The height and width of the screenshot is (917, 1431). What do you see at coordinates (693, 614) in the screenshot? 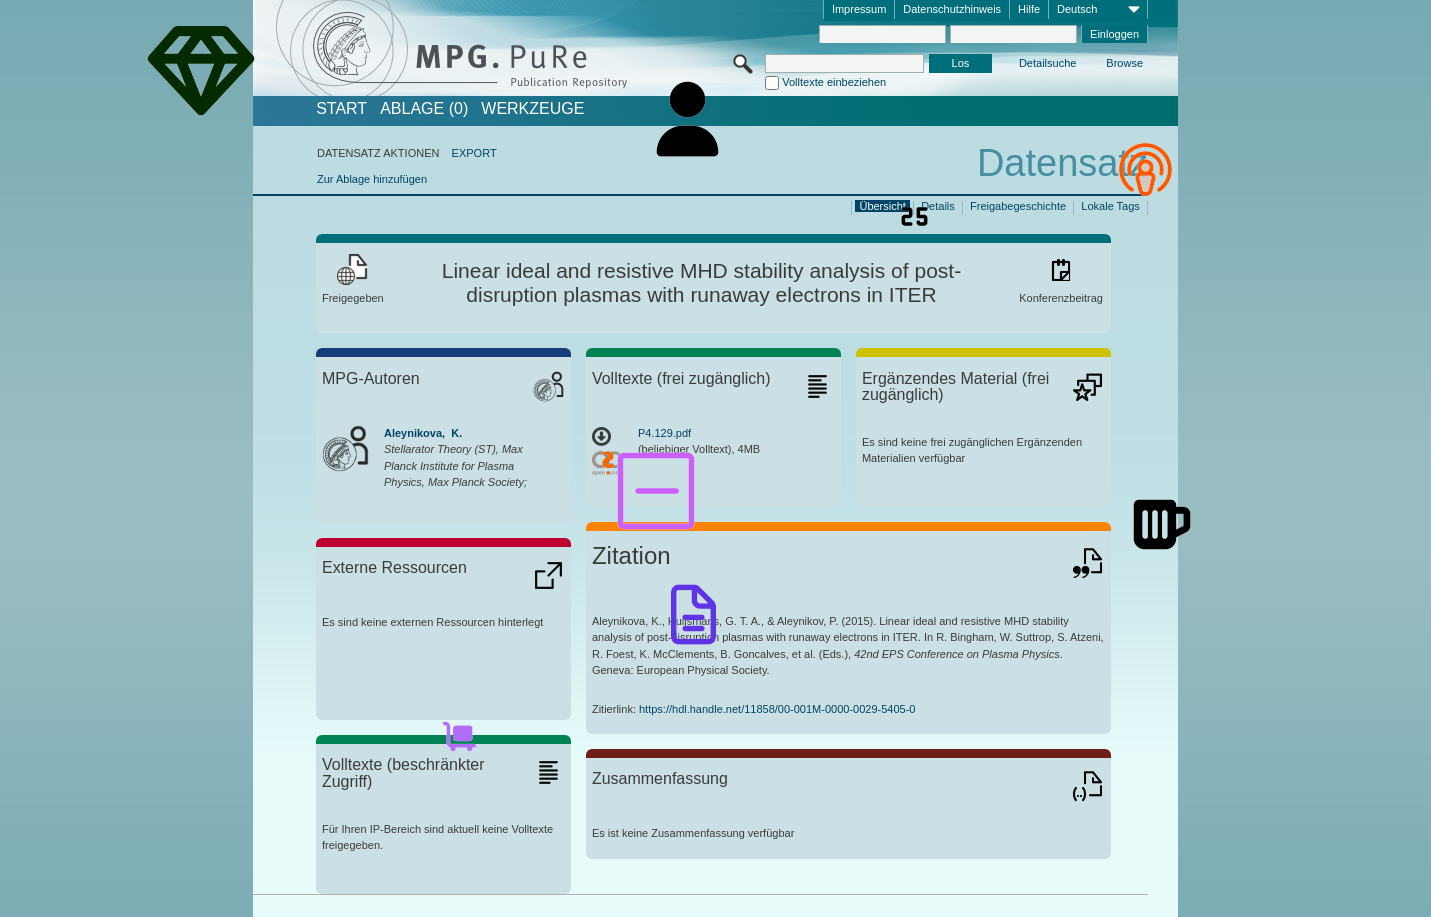
I see `view document contents` at bounding box center [693, 614].